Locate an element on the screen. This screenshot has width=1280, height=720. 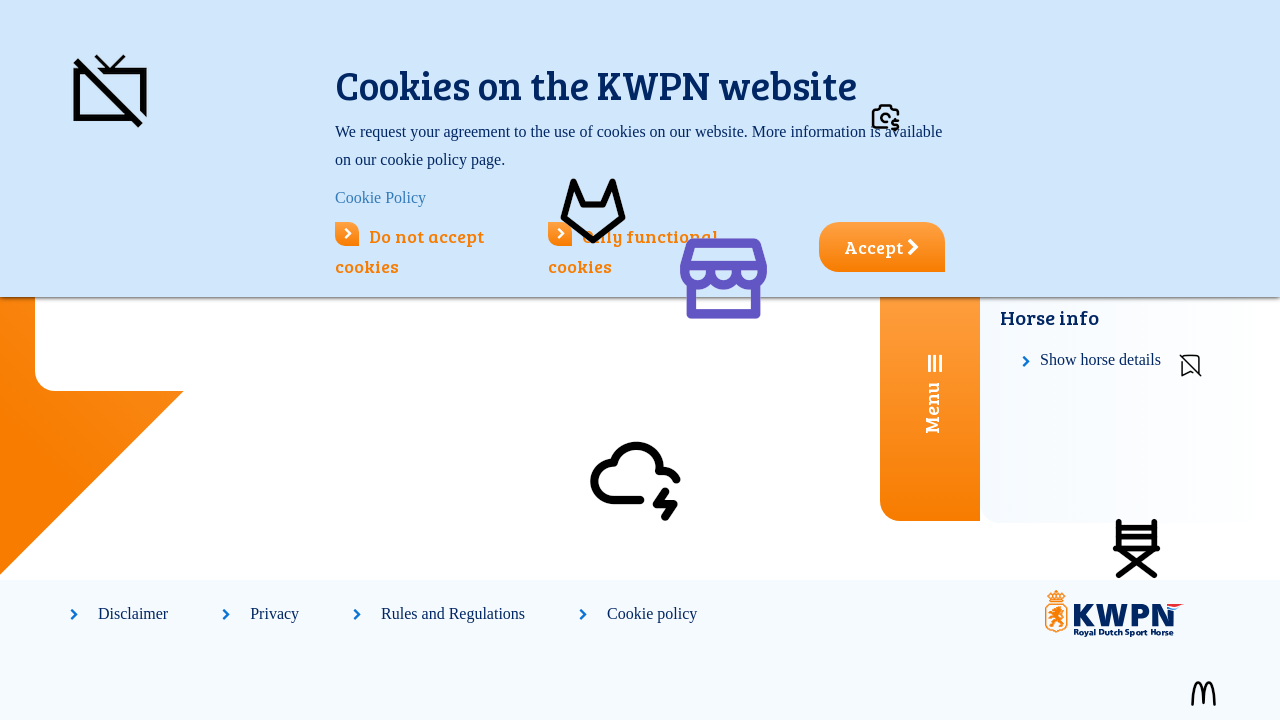
access the online store or marketplace is located at coordinates (723, 278).